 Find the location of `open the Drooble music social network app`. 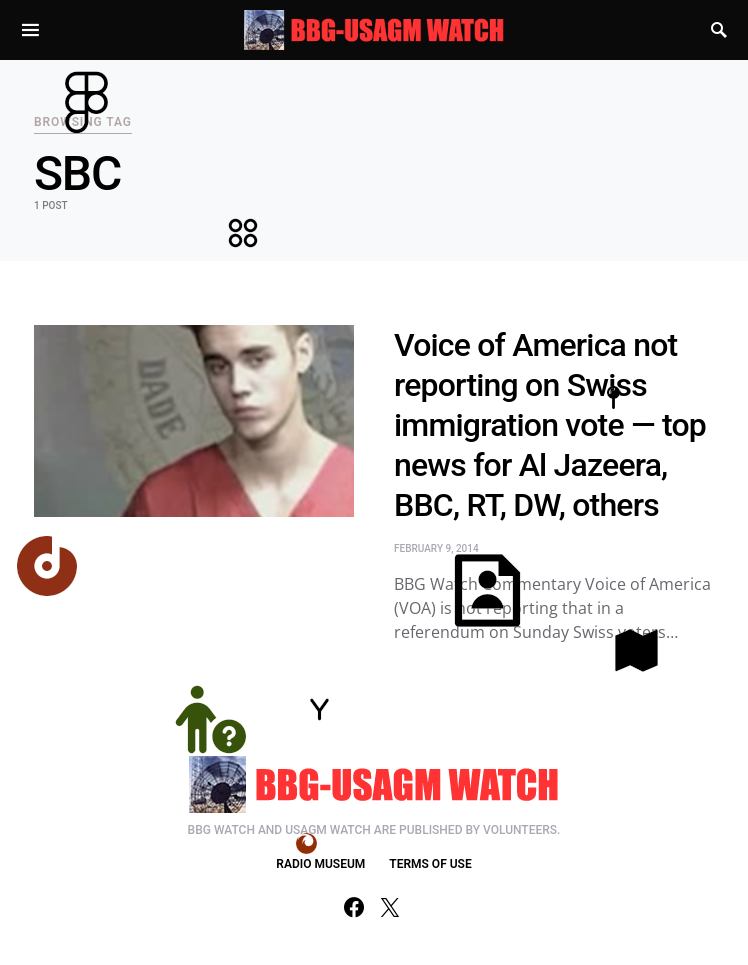

open the Drooble music social network app is located at coordinates (47, 566).